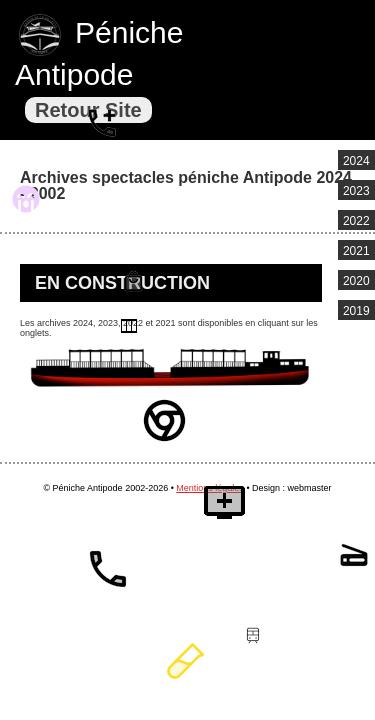  I want to click on react with a crying or sad emotion, so click(26, 199).